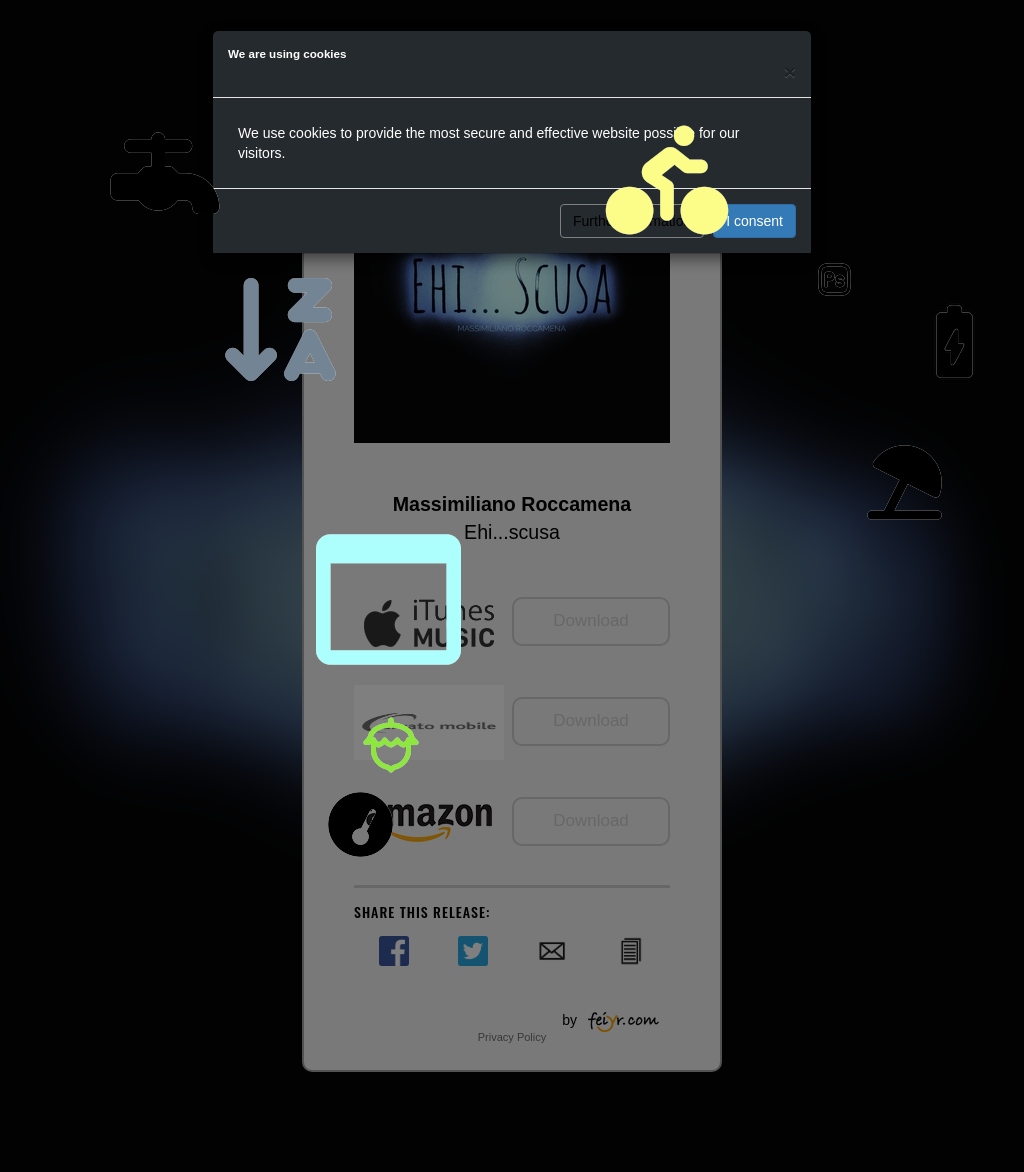  I want to click on sort items alphabetically in descending order (Z to A), so click(280, 329).